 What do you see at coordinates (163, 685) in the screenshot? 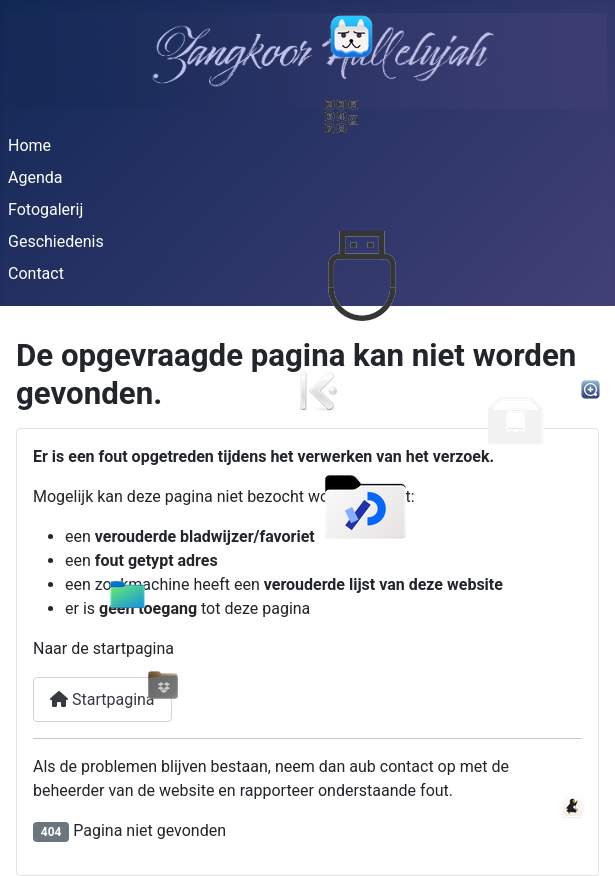
I see `open your dropbox synced folder` at bounding box center [163, 685].